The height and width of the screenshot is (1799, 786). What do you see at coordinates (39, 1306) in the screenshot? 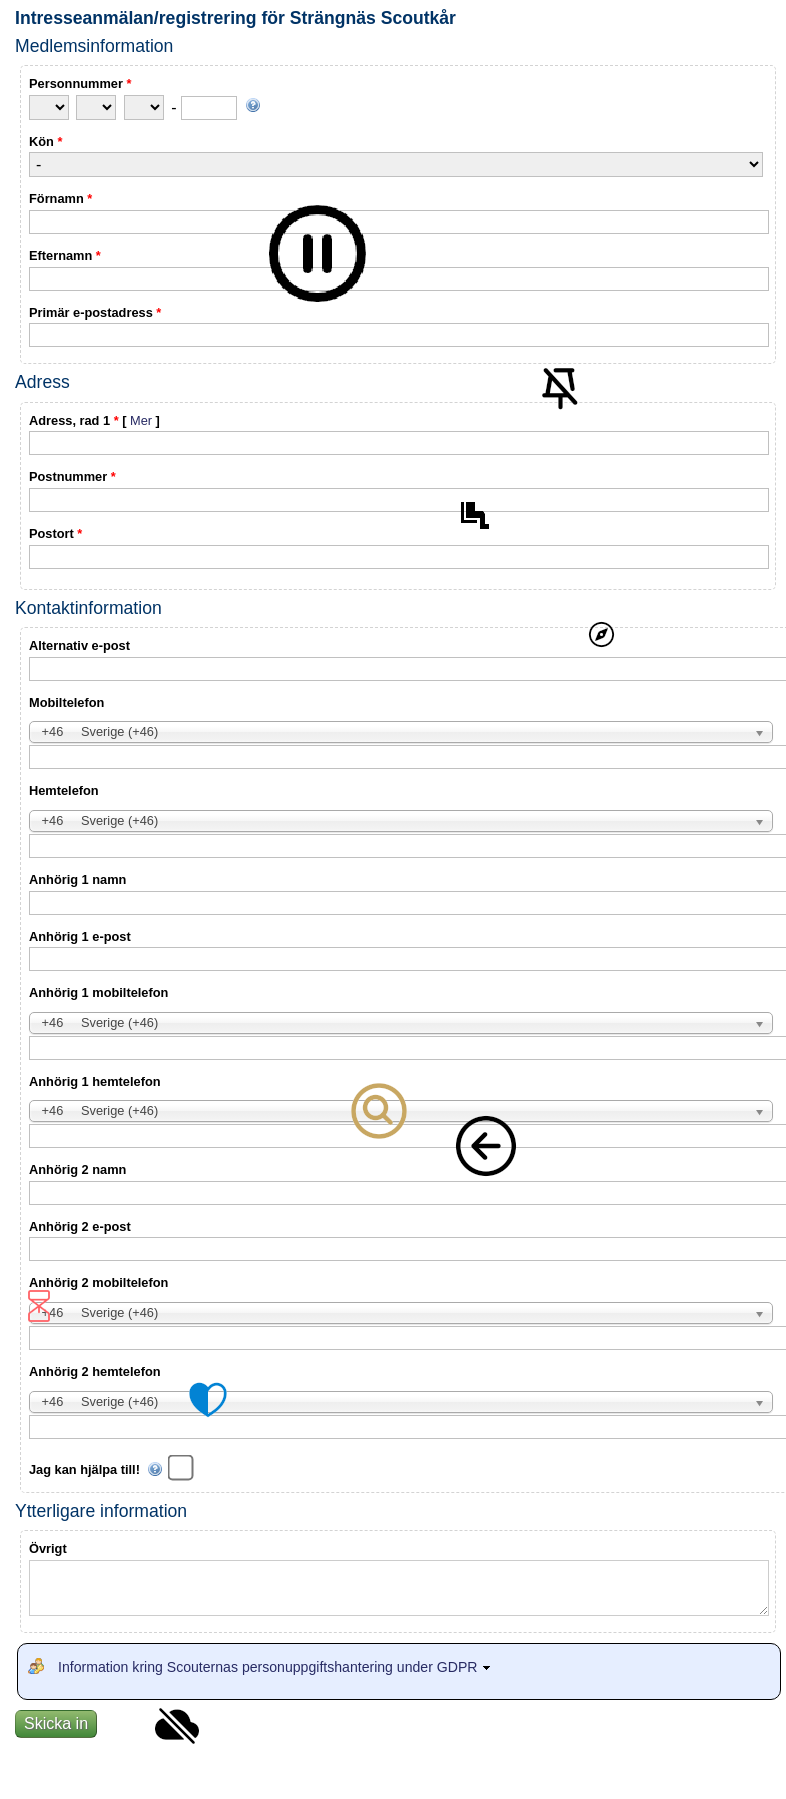
I see `indicates a process is in progress` at bounding box center [39, 1306].